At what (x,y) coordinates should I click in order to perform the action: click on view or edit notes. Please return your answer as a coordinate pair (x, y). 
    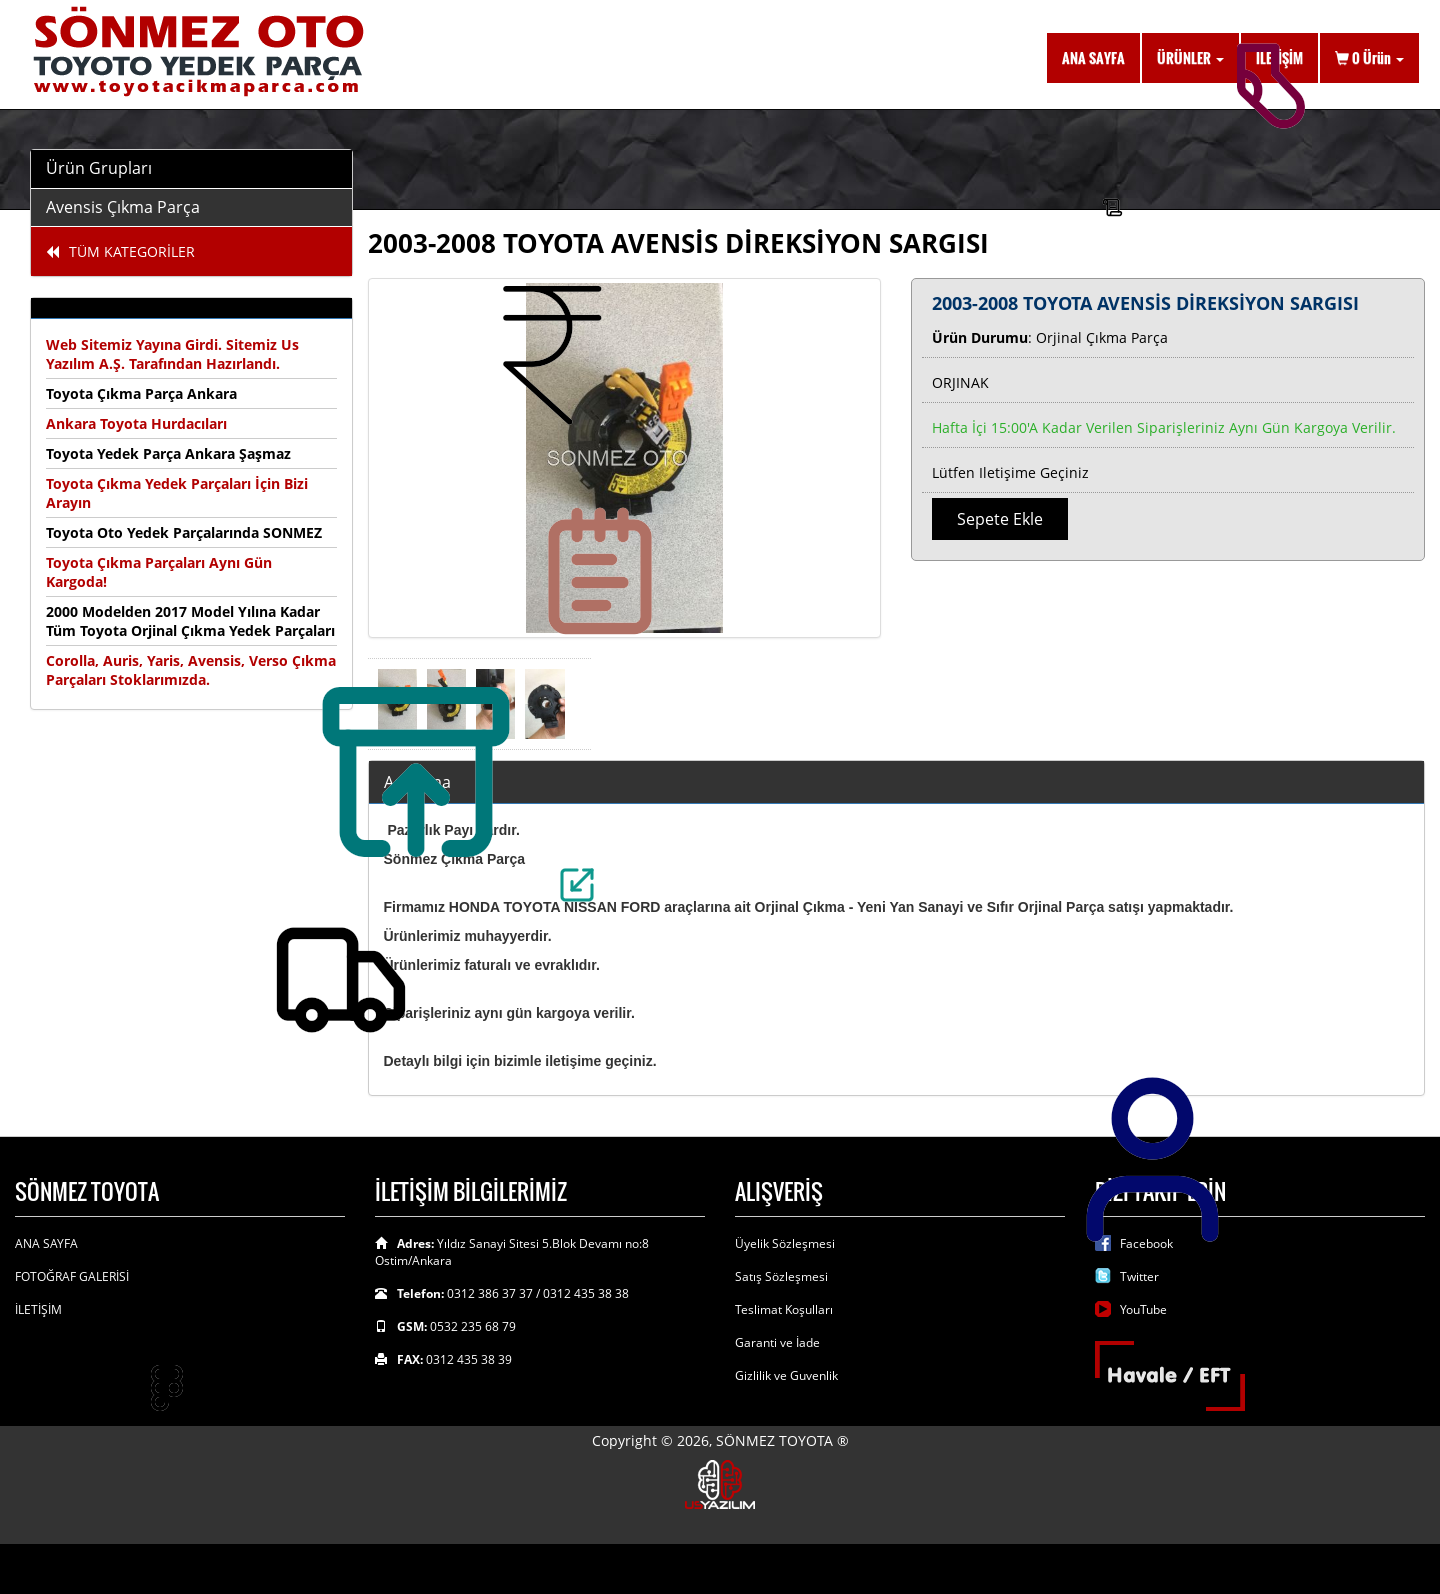
    Looking at the image, I should click on (600, 571).